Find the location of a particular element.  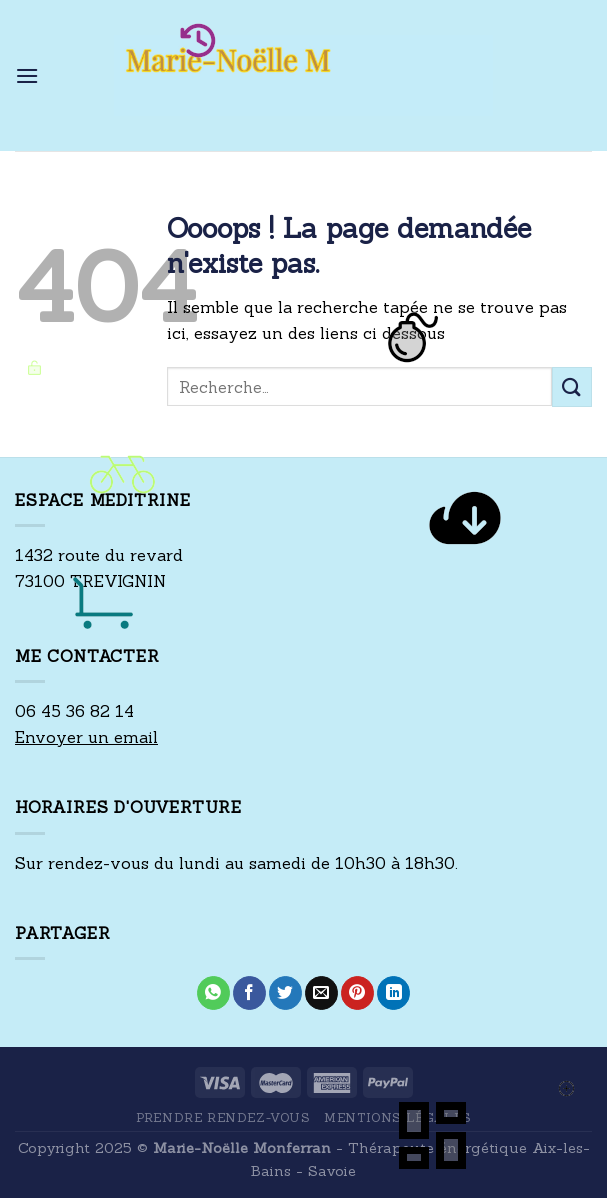

add a new item is located at coordinates (566, 1088).